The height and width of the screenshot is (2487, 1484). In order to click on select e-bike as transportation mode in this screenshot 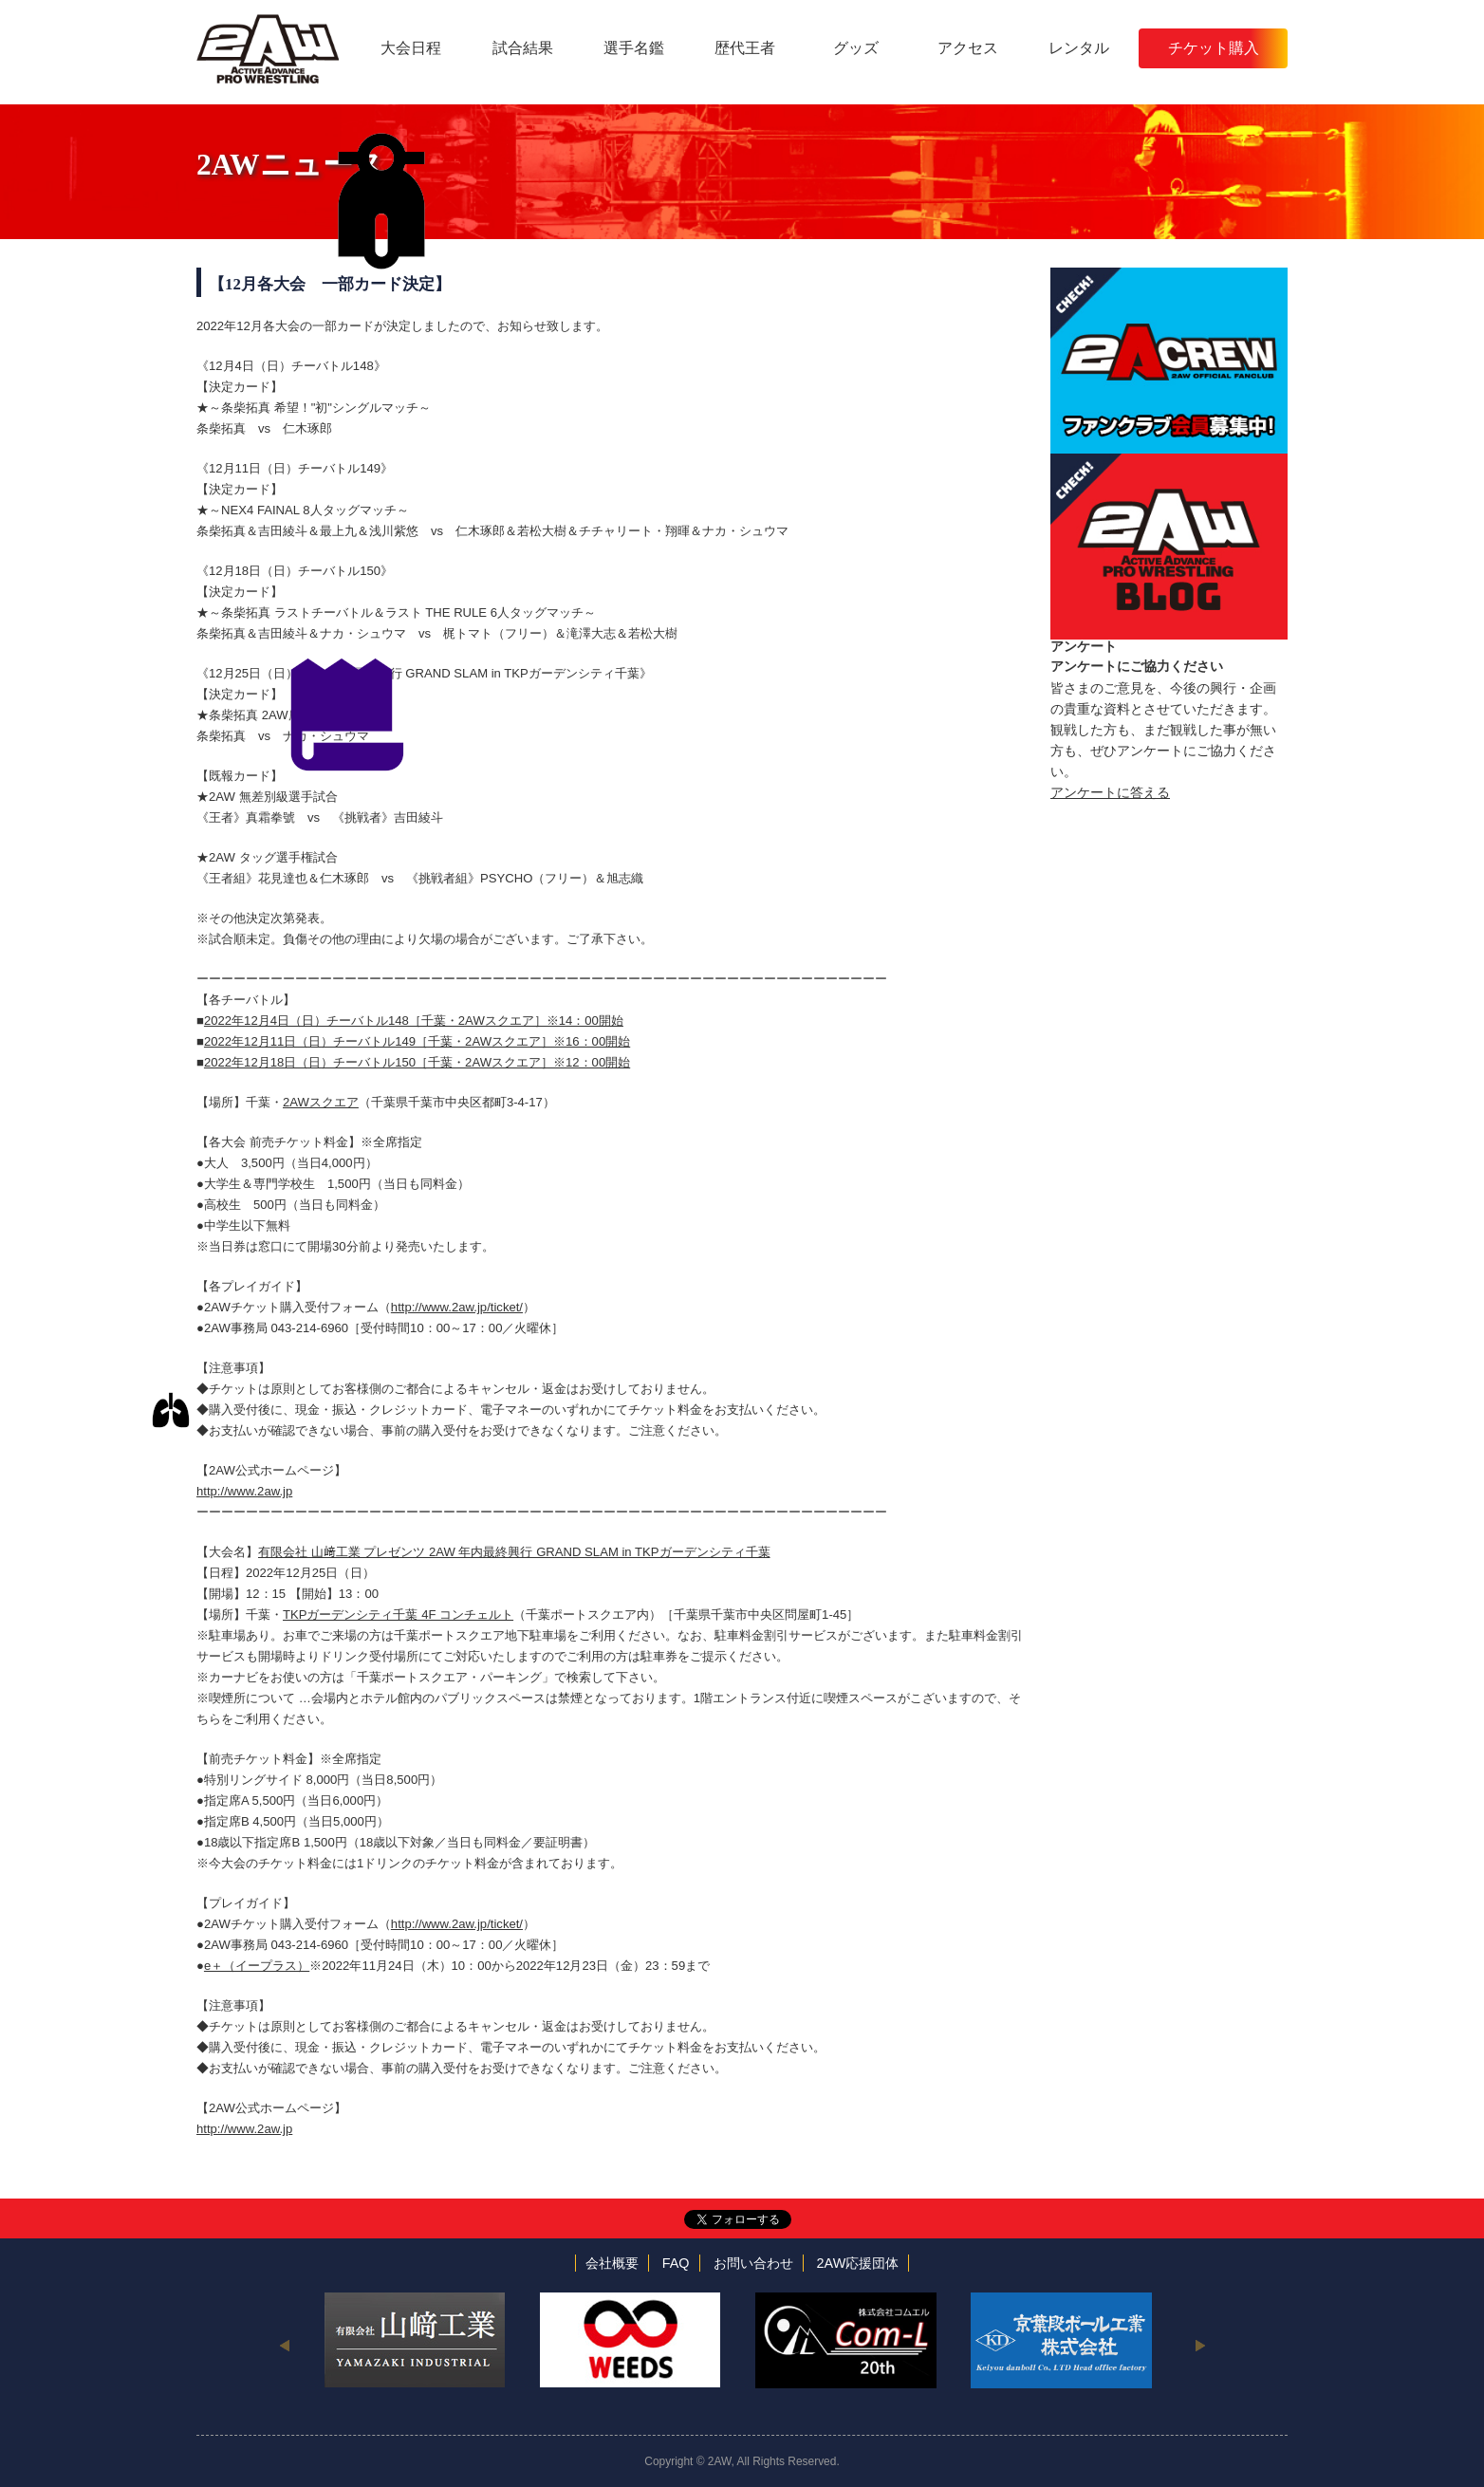, I will do `click(381, 201)`.